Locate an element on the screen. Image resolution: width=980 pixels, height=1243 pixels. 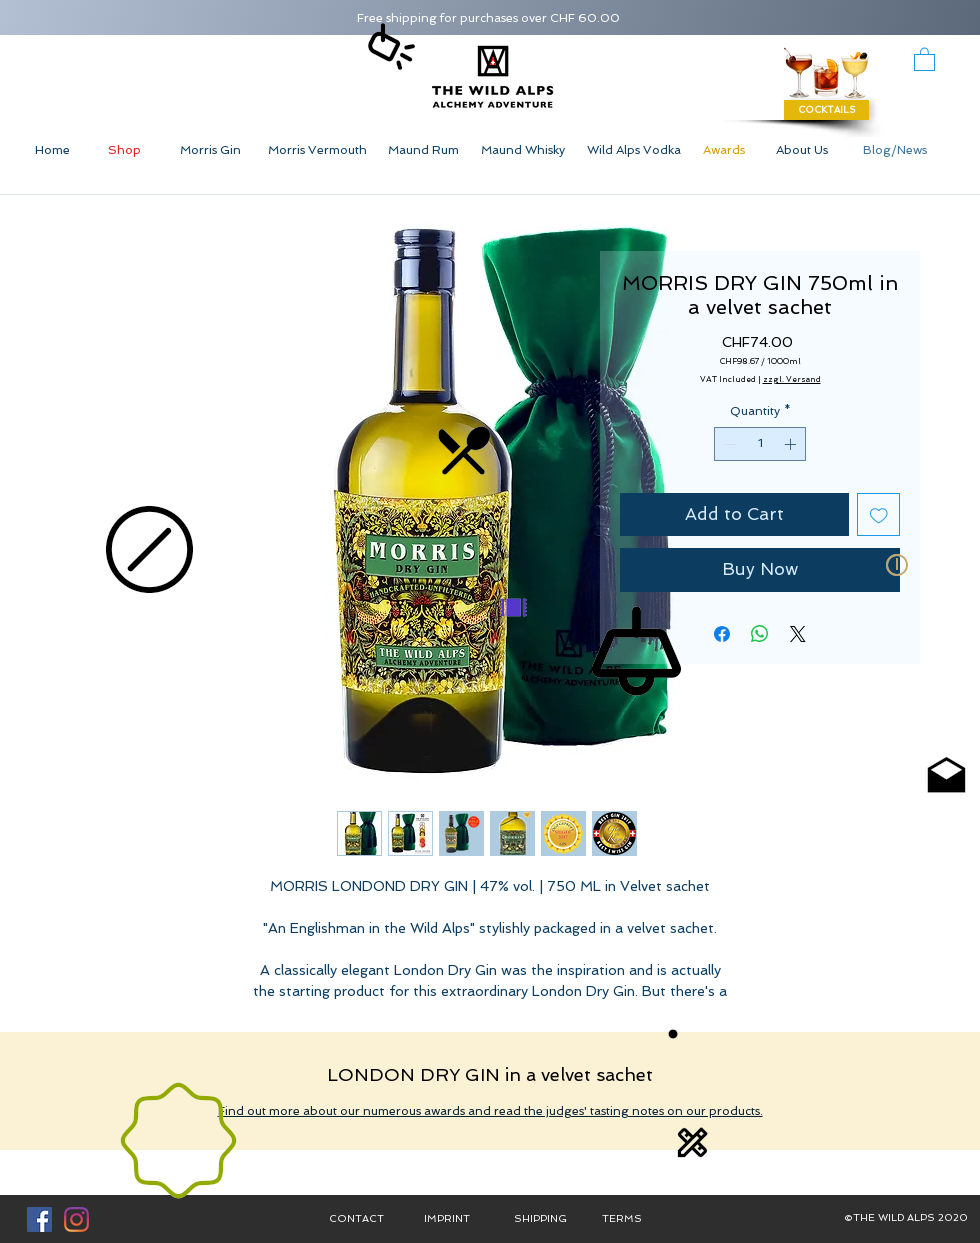
indicates a badge or certification status is located at coordinates (178, 1140).